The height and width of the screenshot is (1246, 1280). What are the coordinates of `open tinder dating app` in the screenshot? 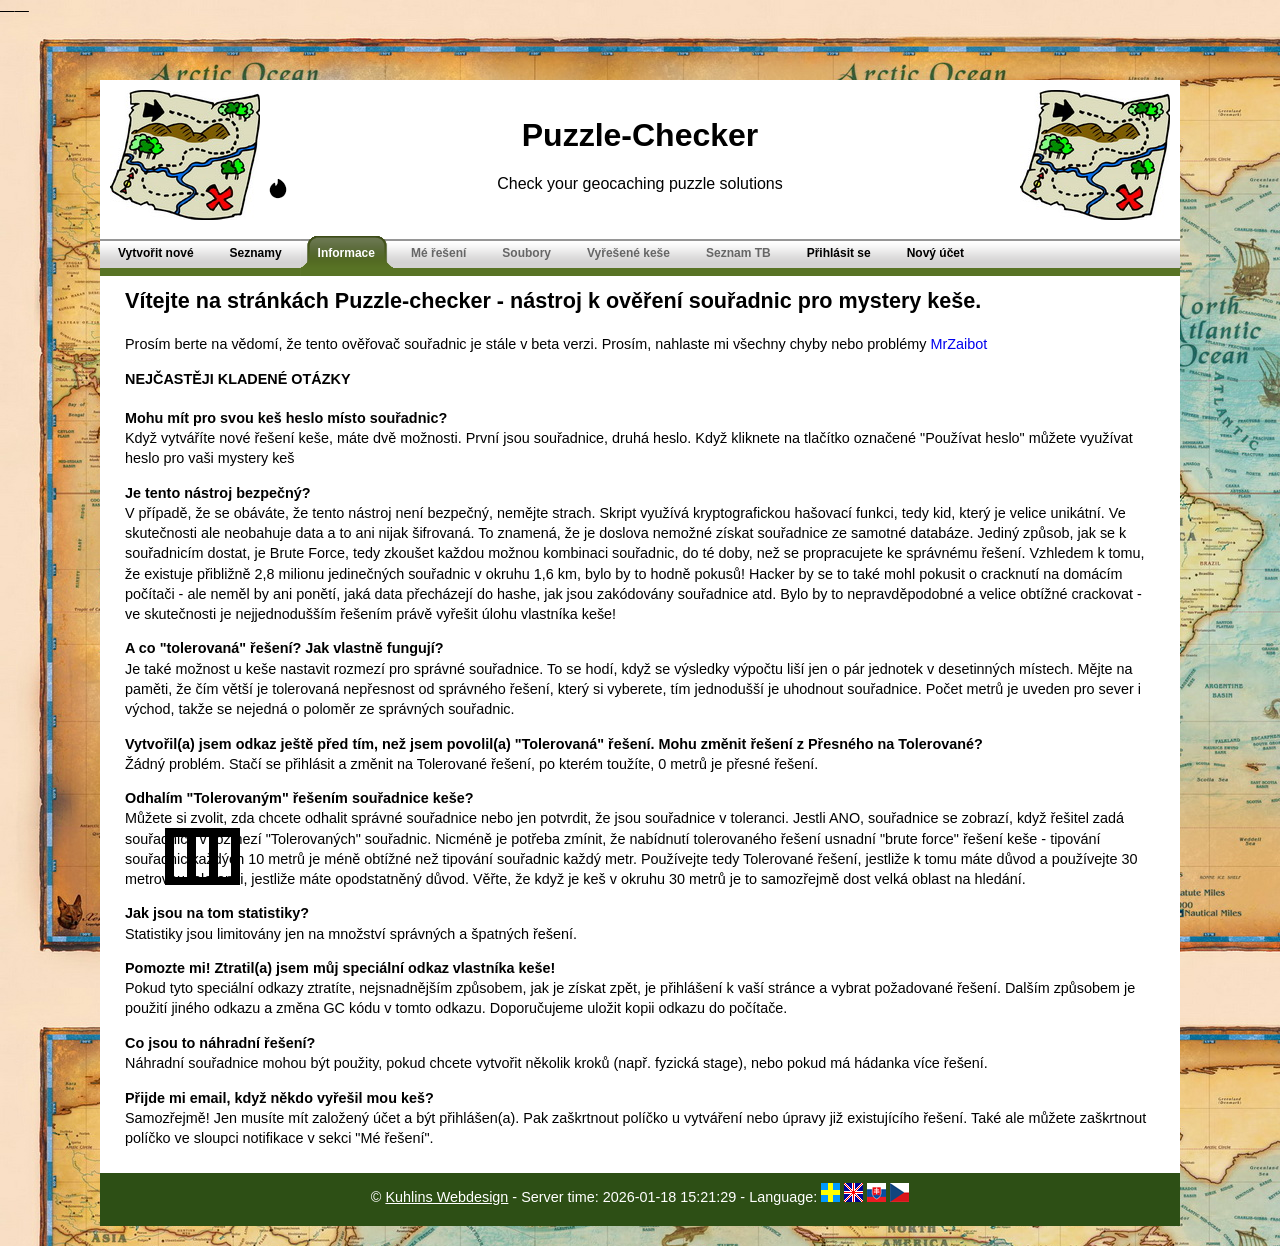 It's located at (278, 189).